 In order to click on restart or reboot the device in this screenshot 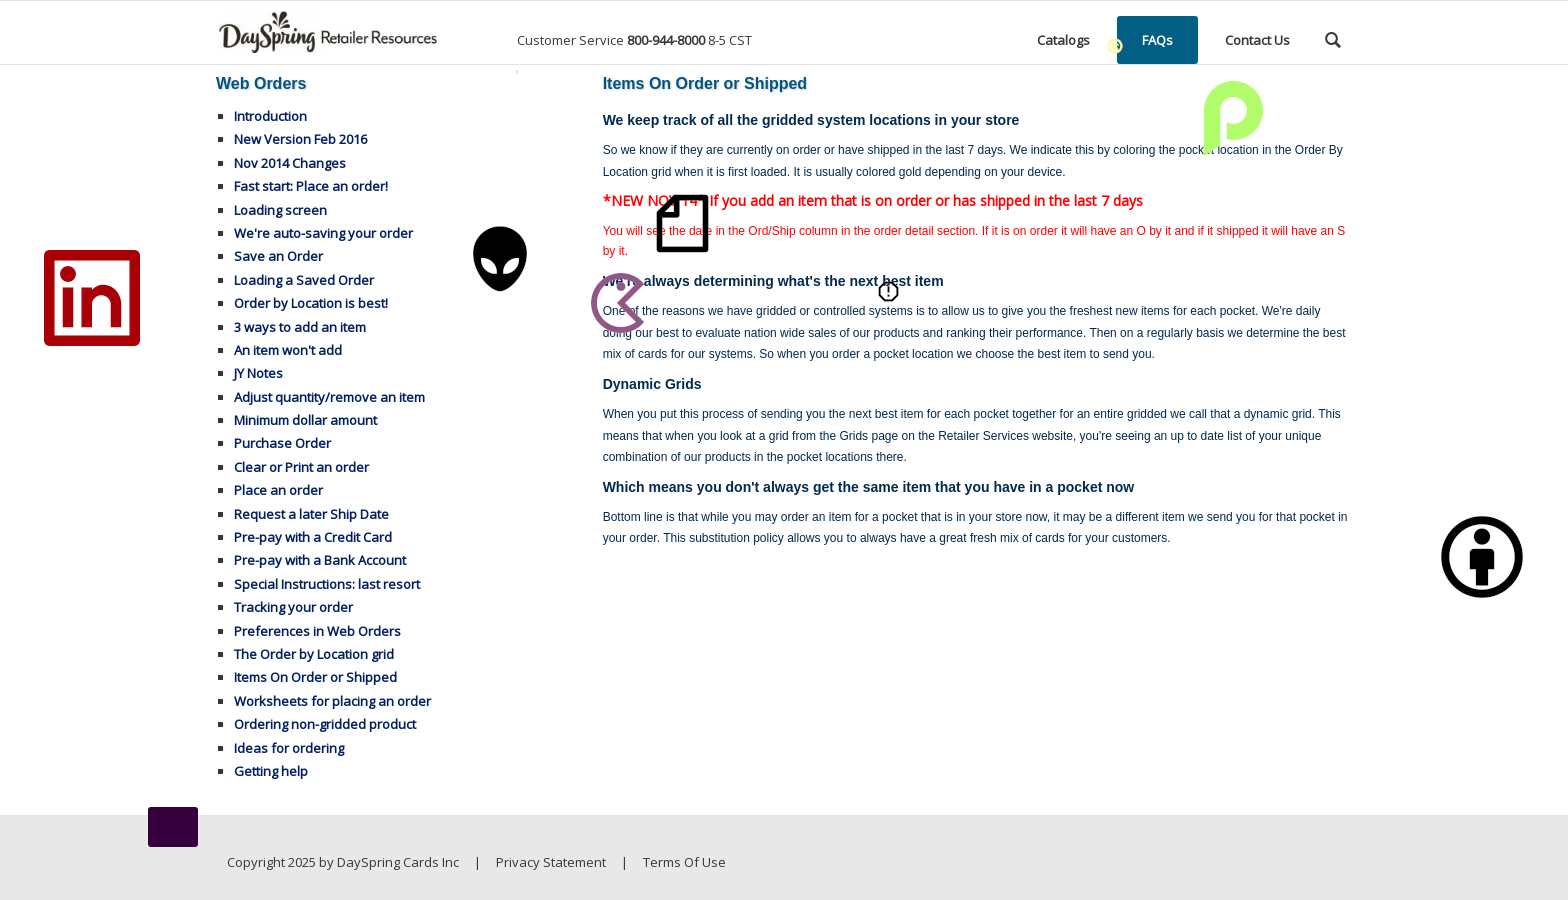, I will do `click(1115, 46)`.